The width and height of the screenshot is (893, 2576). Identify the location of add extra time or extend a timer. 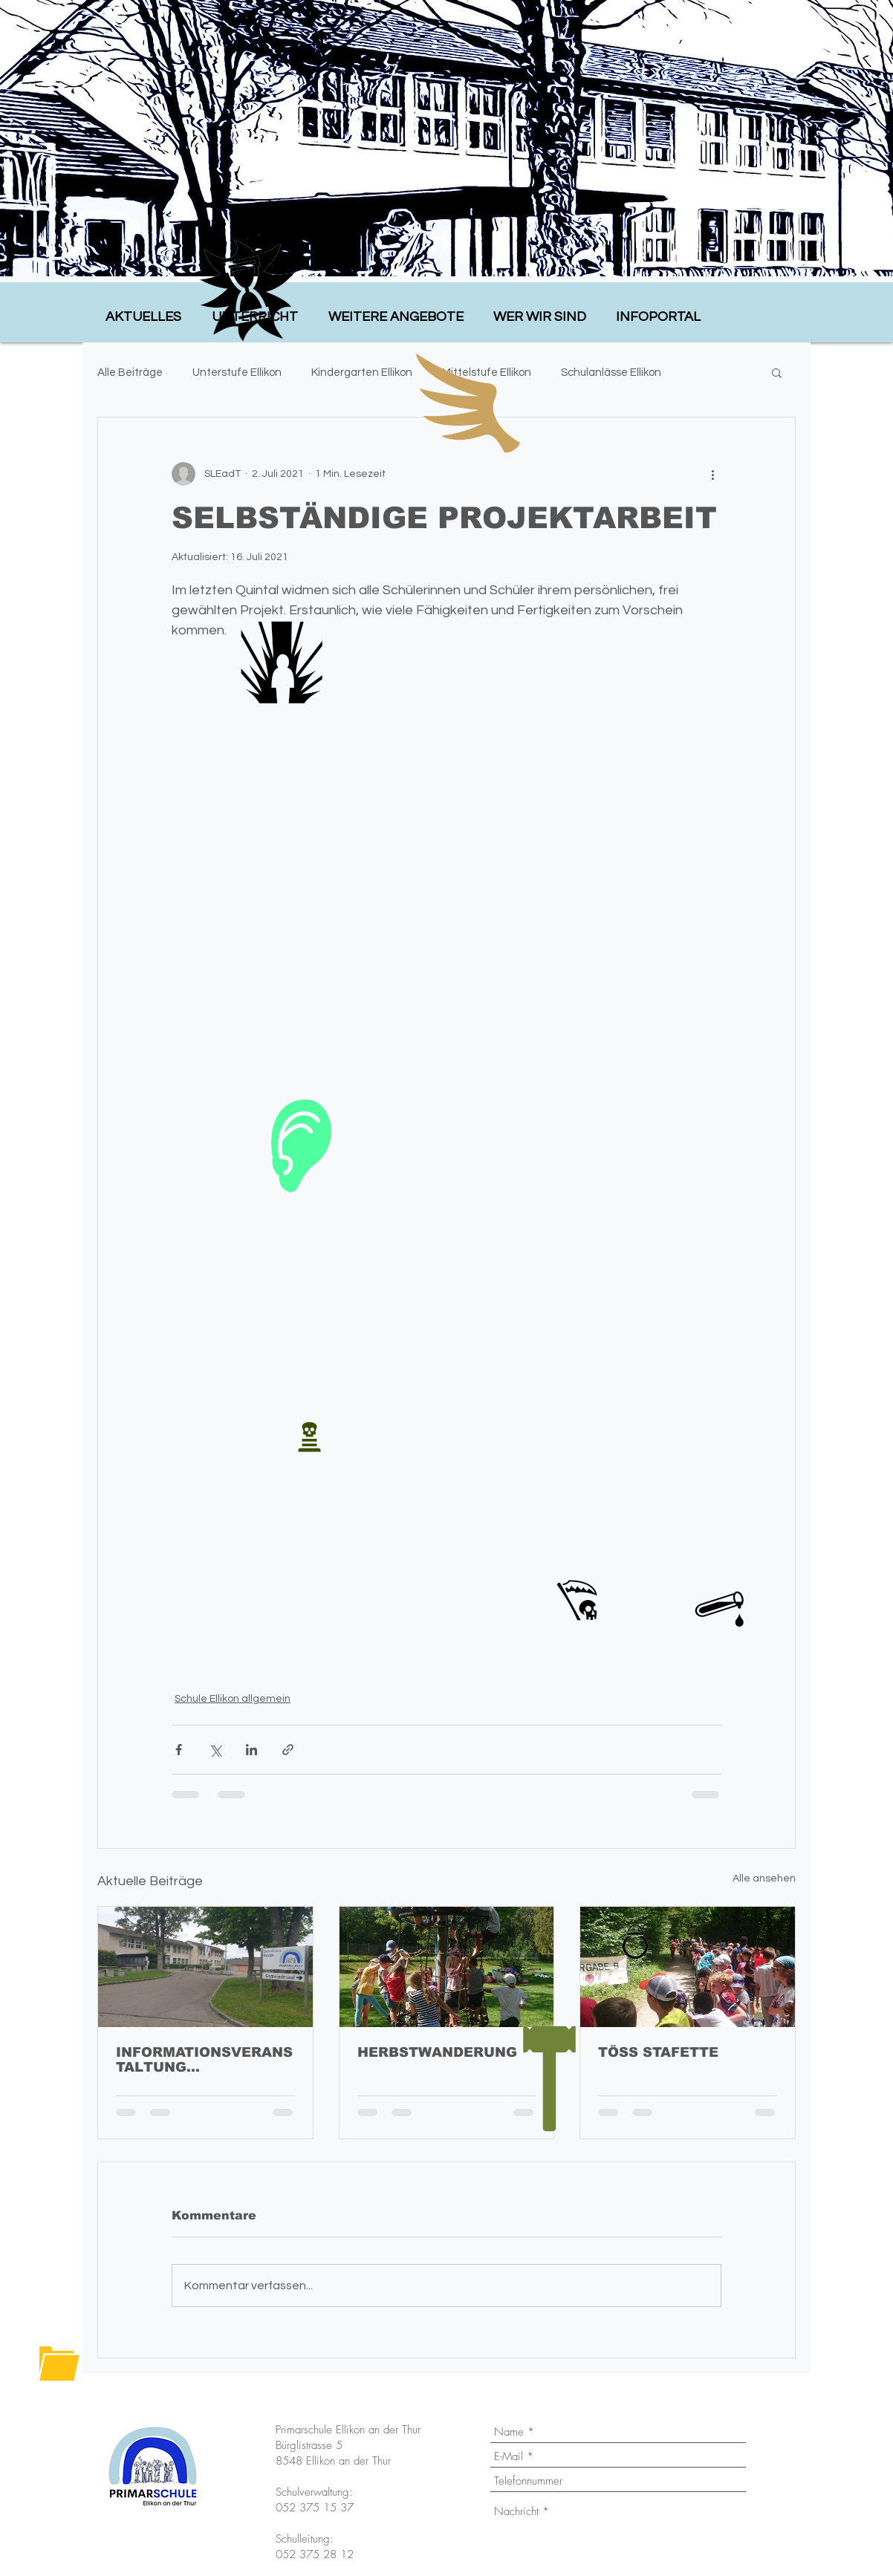
(247, 290).